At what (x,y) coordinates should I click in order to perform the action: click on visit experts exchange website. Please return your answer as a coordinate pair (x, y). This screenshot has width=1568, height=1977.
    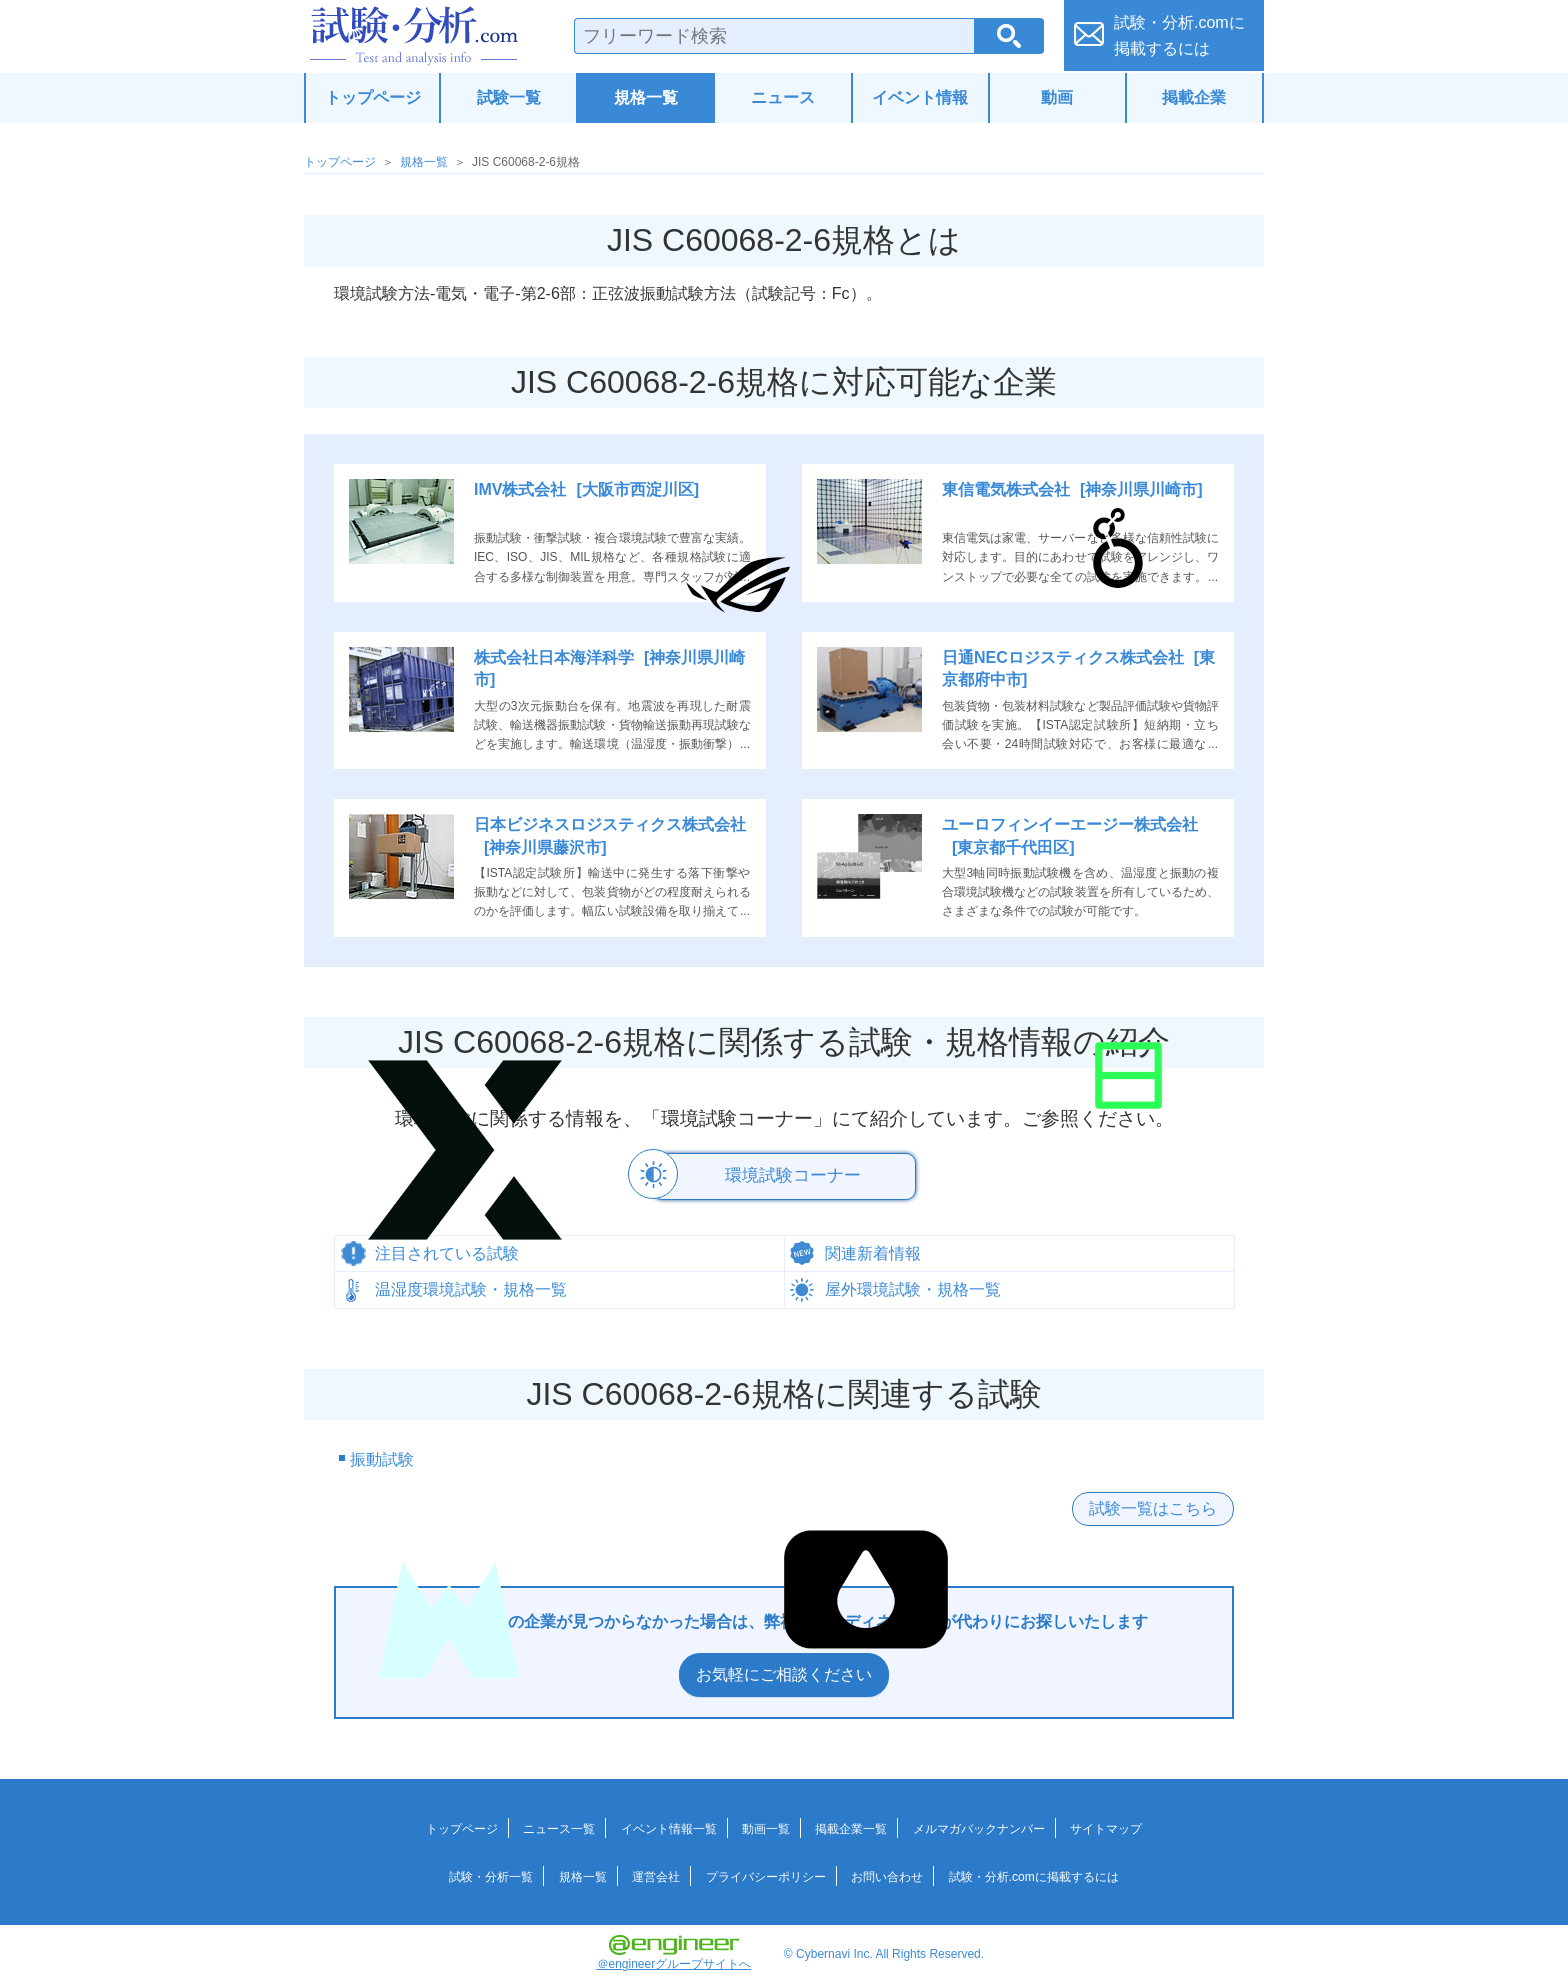
    Looking at the image, I should click on (465, 1150).